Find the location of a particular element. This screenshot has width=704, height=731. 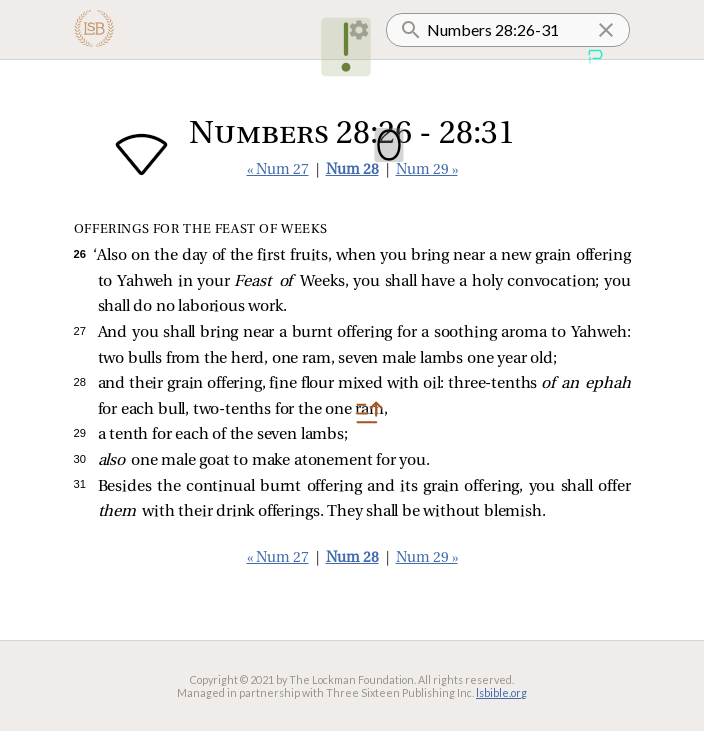

battery warning or critical battery level is located at coordinates (595, 54).